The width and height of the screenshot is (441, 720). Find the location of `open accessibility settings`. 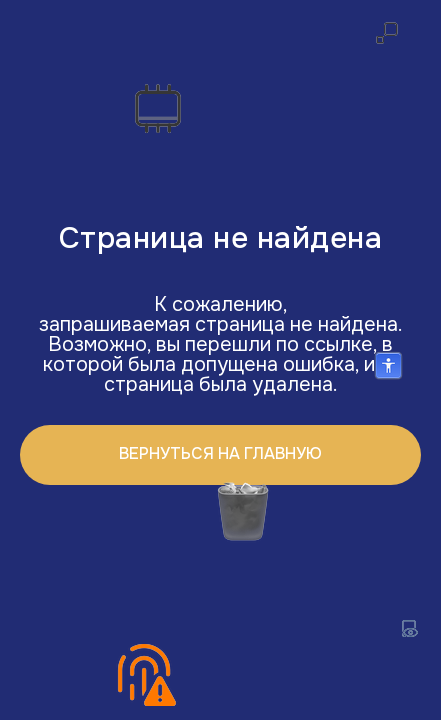

open accessibility settings is located at coordinates (388, 365).